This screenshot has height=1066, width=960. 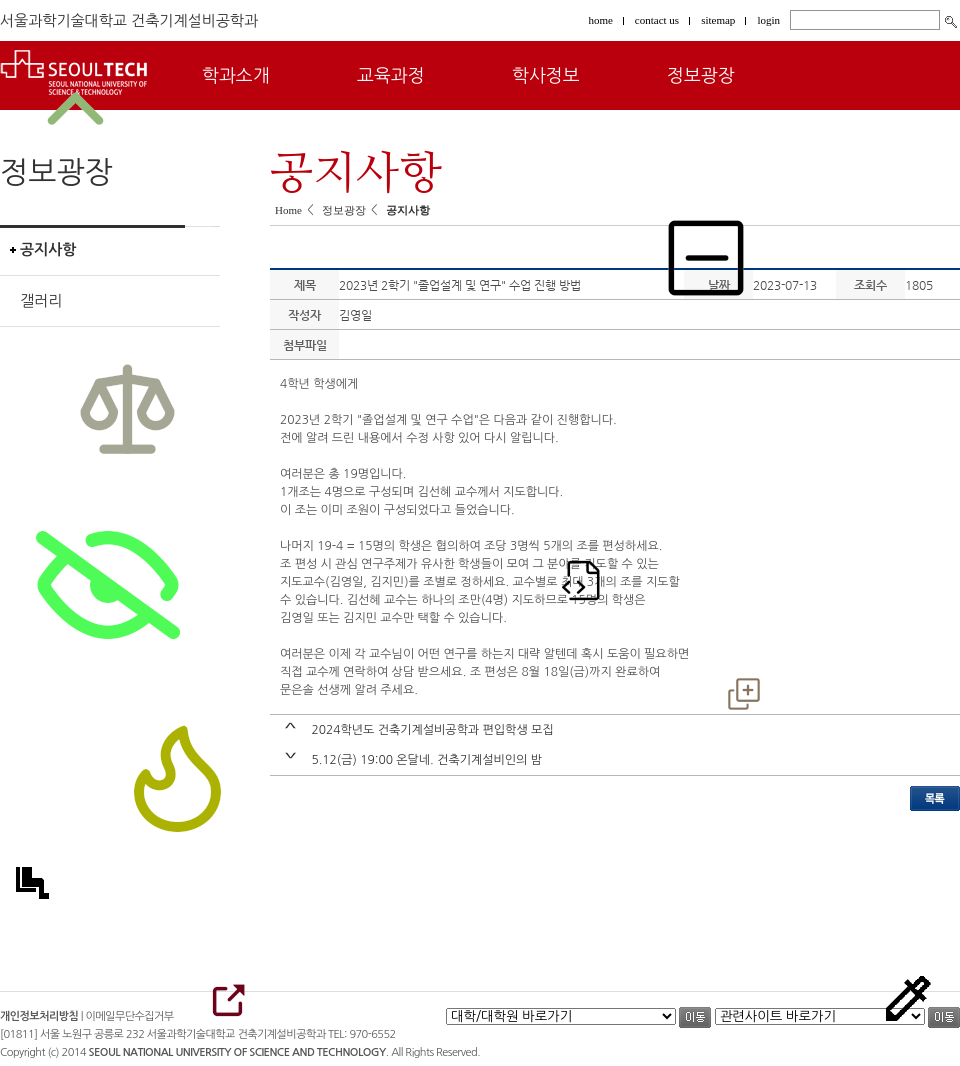 I want to click on remove item from diff comparison, so click(x=706, y=258).